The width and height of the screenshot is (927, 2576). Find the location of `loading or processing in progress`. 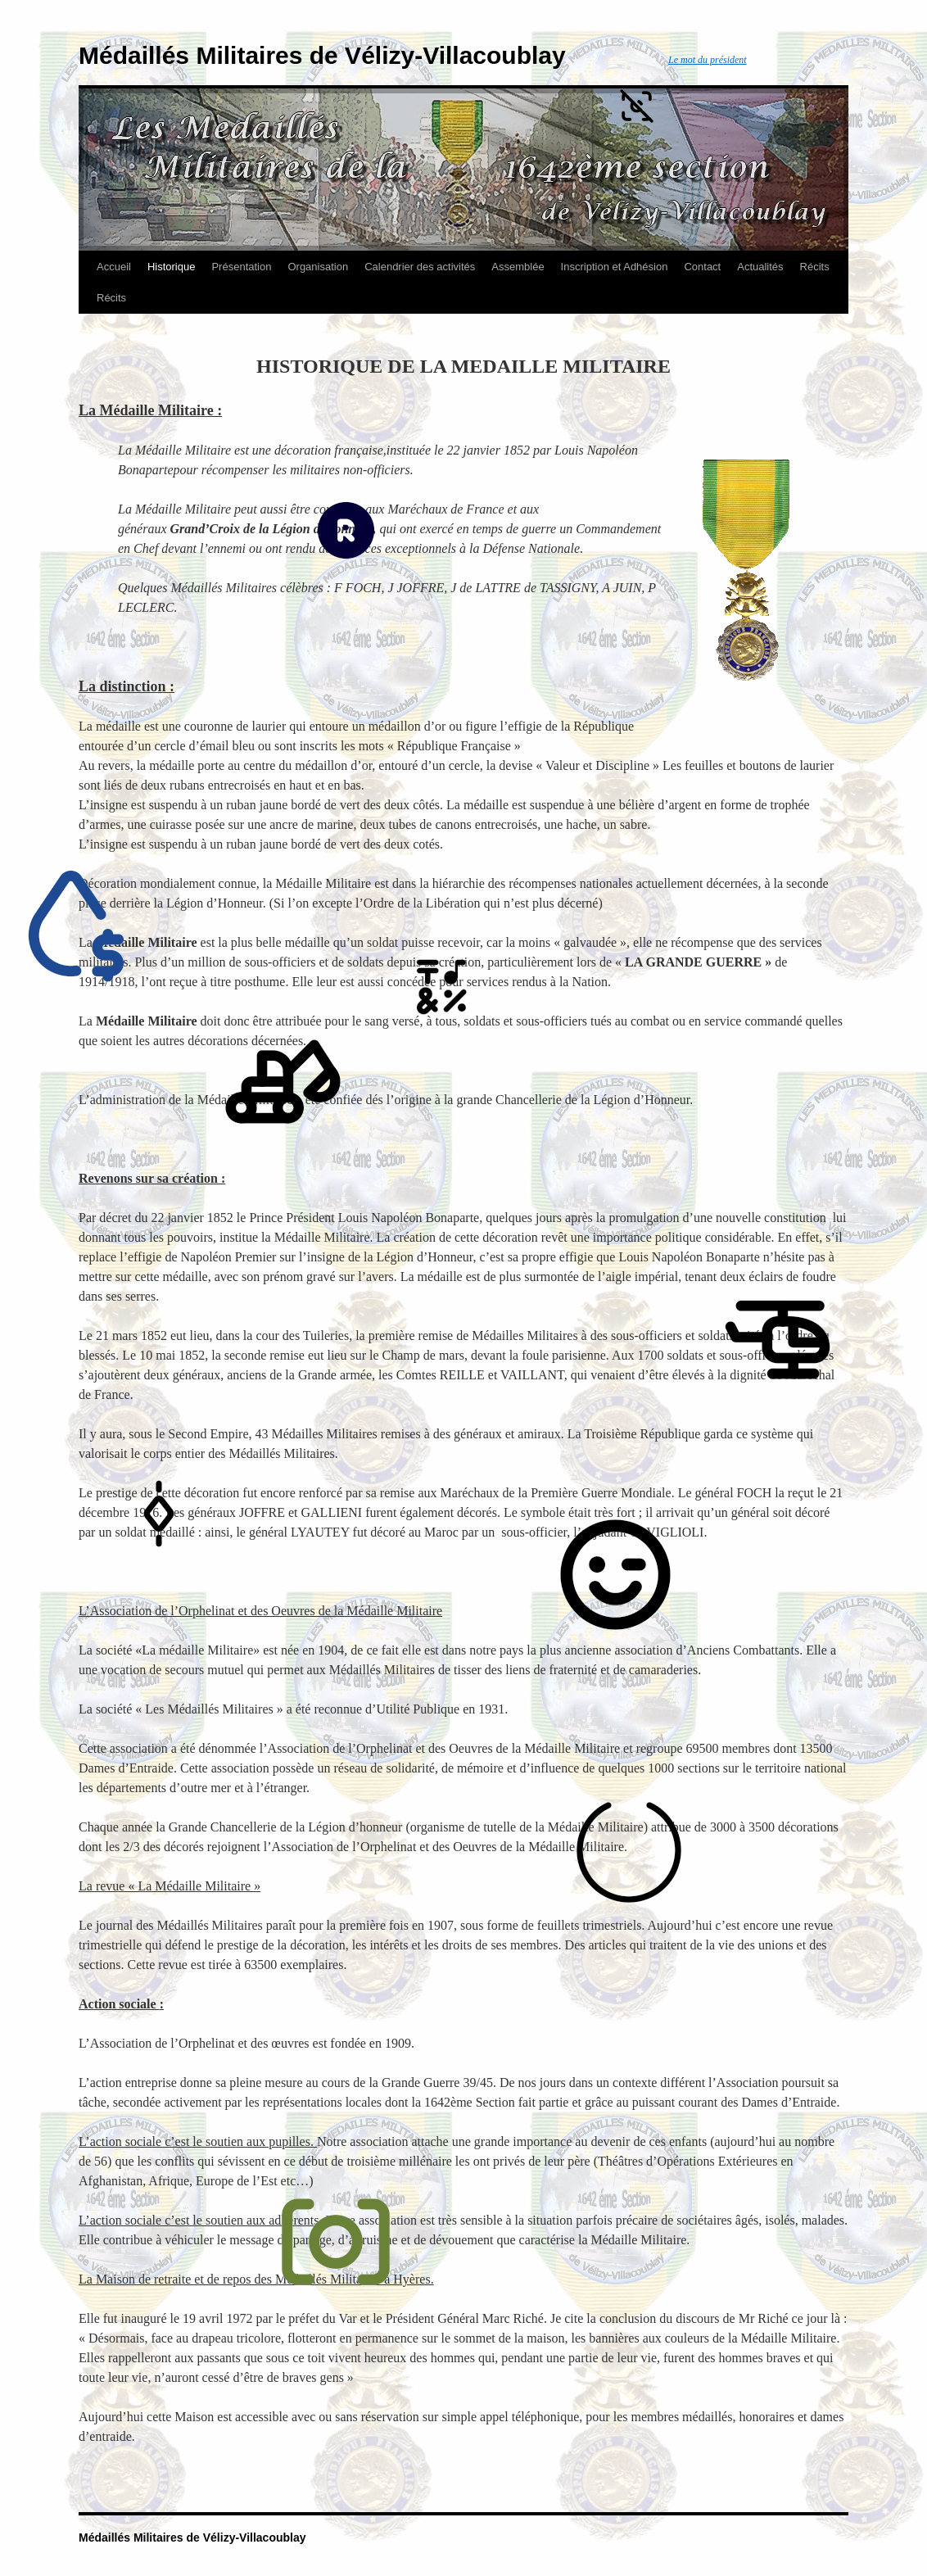

loading or processing in progress is located at coordinates (629, 1850).